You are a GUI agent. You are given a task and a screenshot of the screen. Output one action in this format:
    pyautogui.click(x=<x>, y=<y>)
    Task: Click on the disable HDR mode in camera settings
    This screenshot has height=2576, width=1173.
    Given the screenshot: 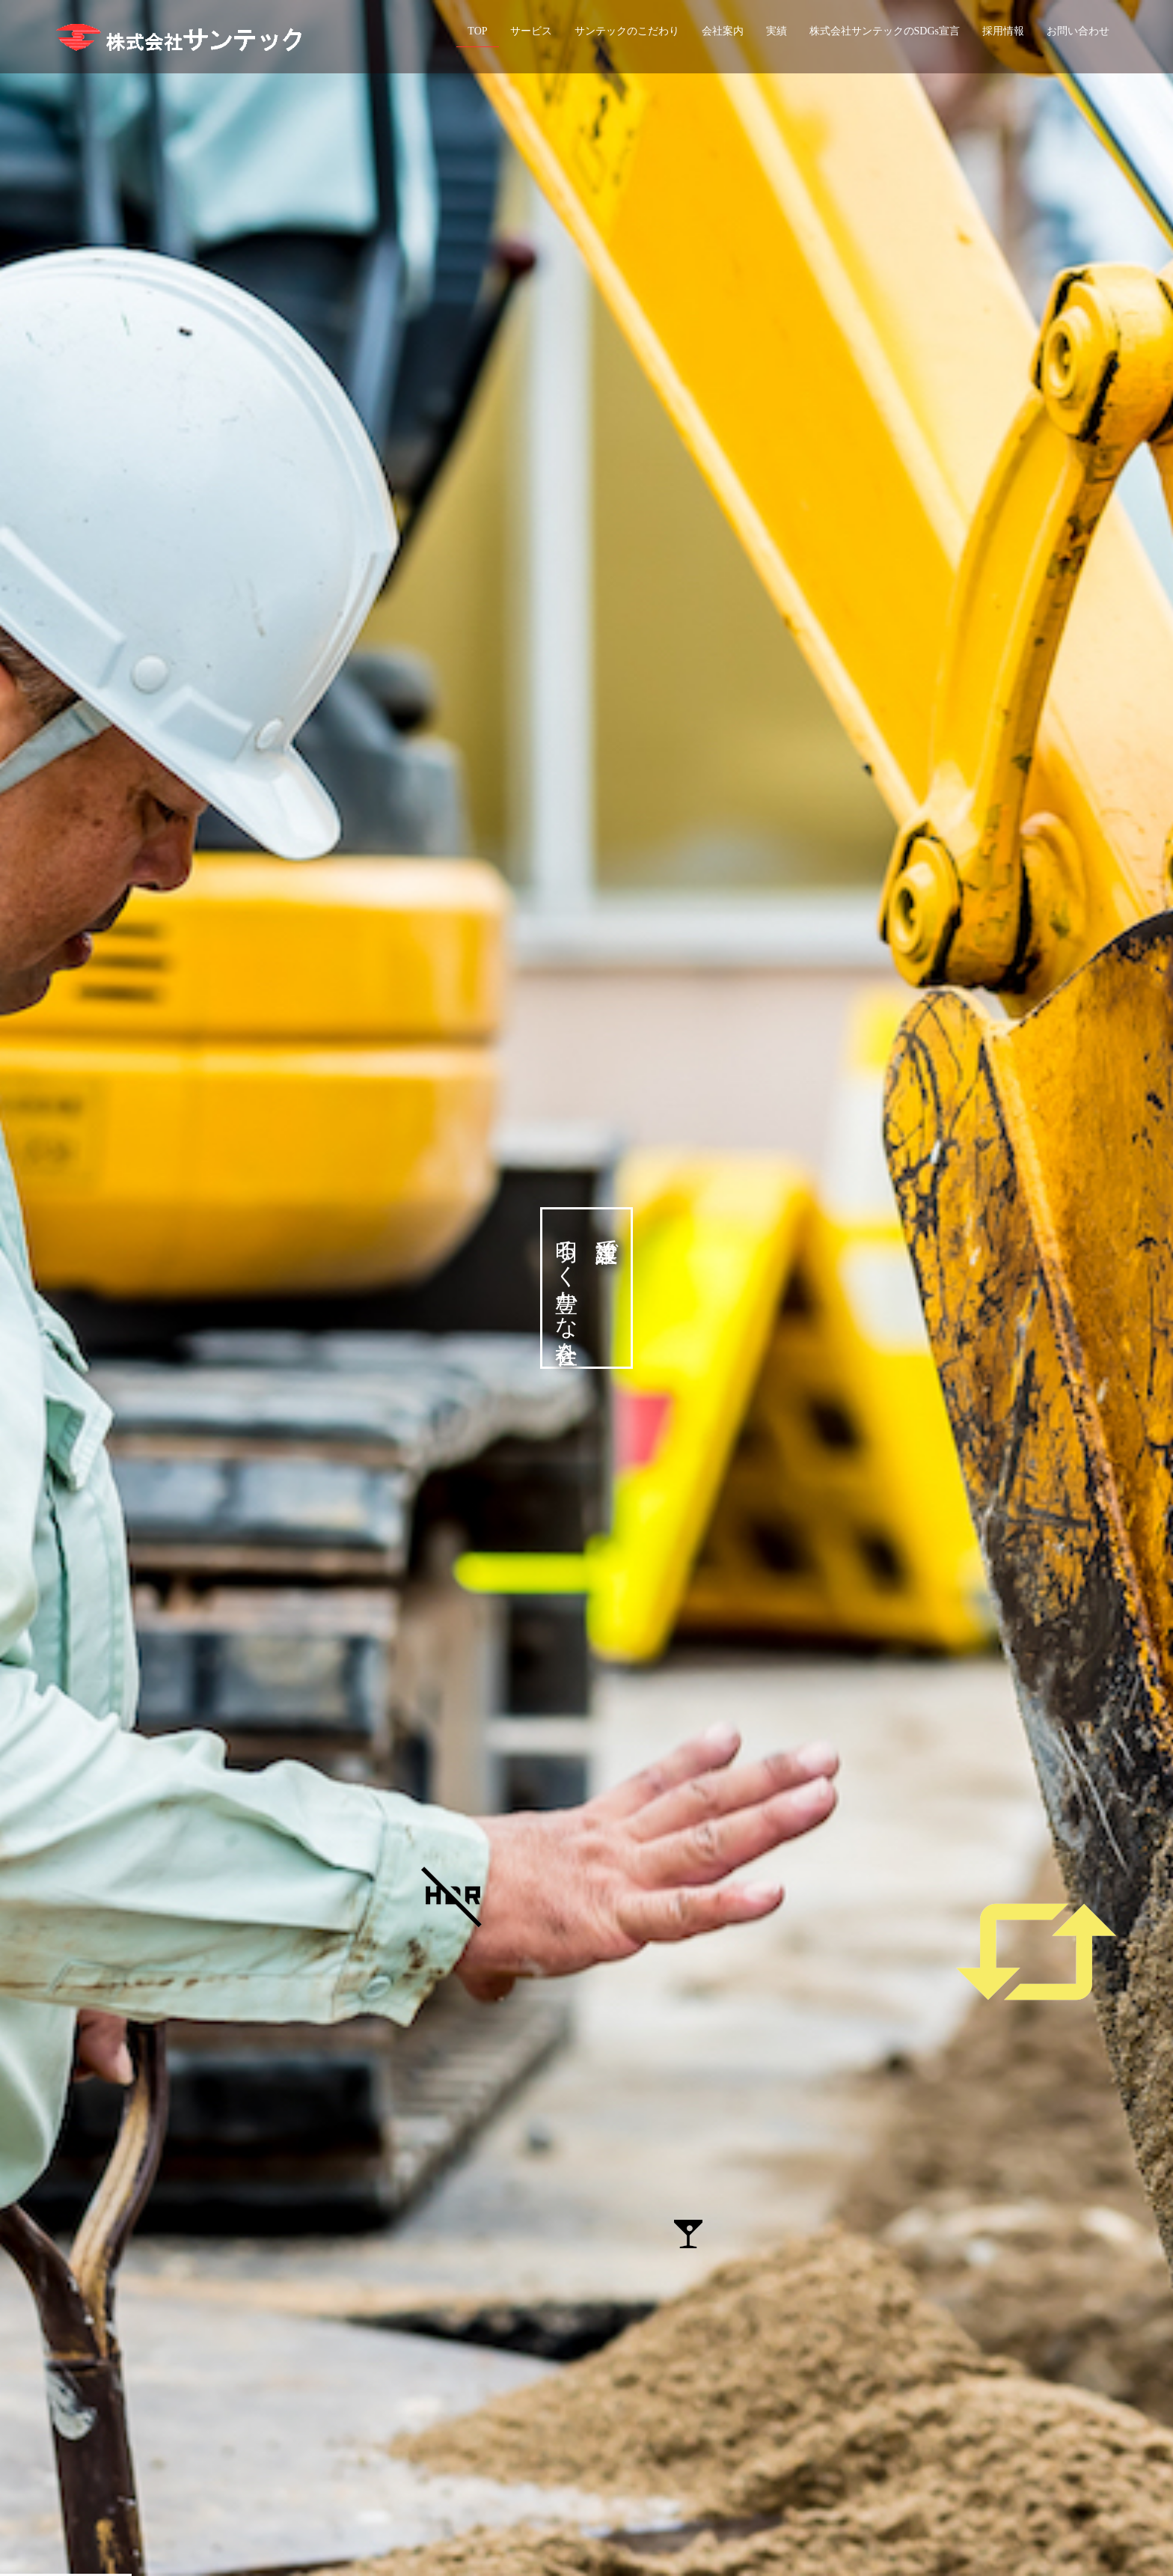 What is the action you would take?
    pyautogui.click(x=453, y=1895)
    